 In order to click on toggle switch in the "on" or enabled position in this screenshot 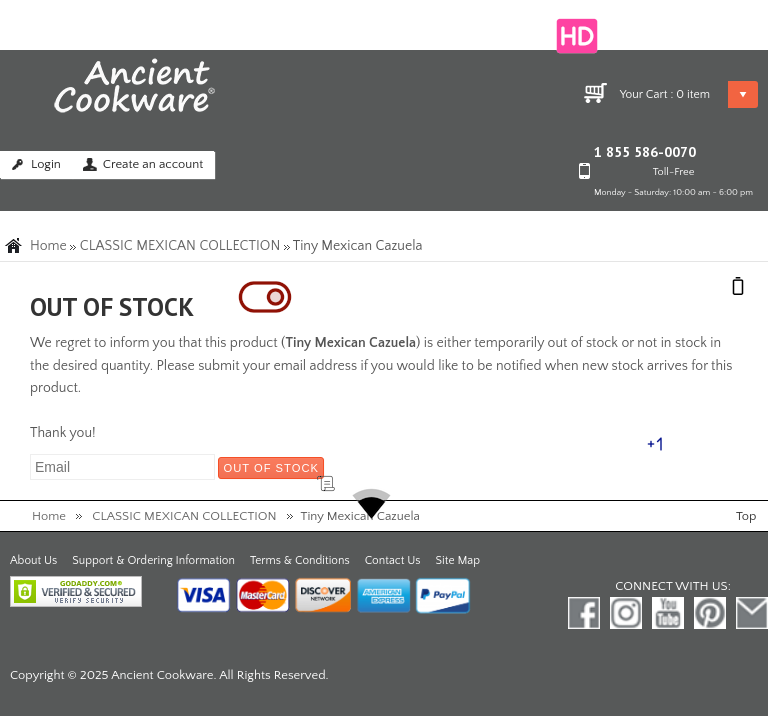, I will do `click(265, 297)`.